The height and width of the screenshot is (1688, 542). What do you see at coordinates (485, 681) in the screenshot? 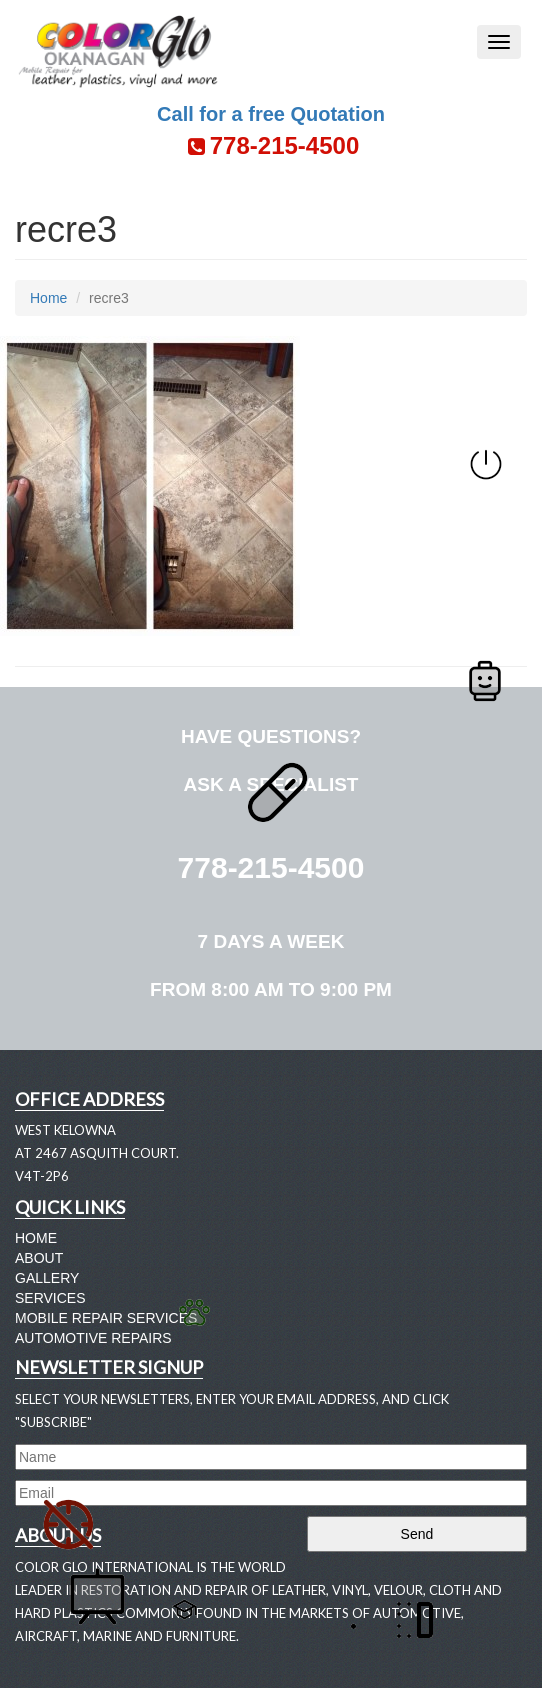
I see `access building block or construction features` at bounding box center [485, 681].